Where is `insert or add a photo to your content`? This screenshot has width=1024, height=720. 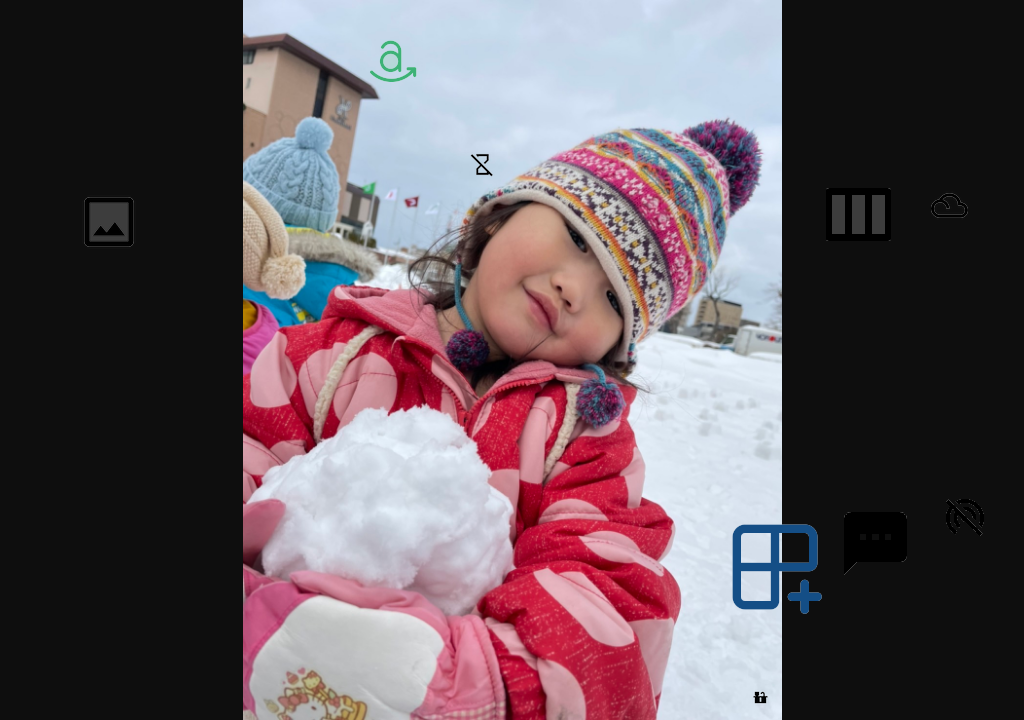 insert or add a photo to your content is located at coordinates (109, 222).